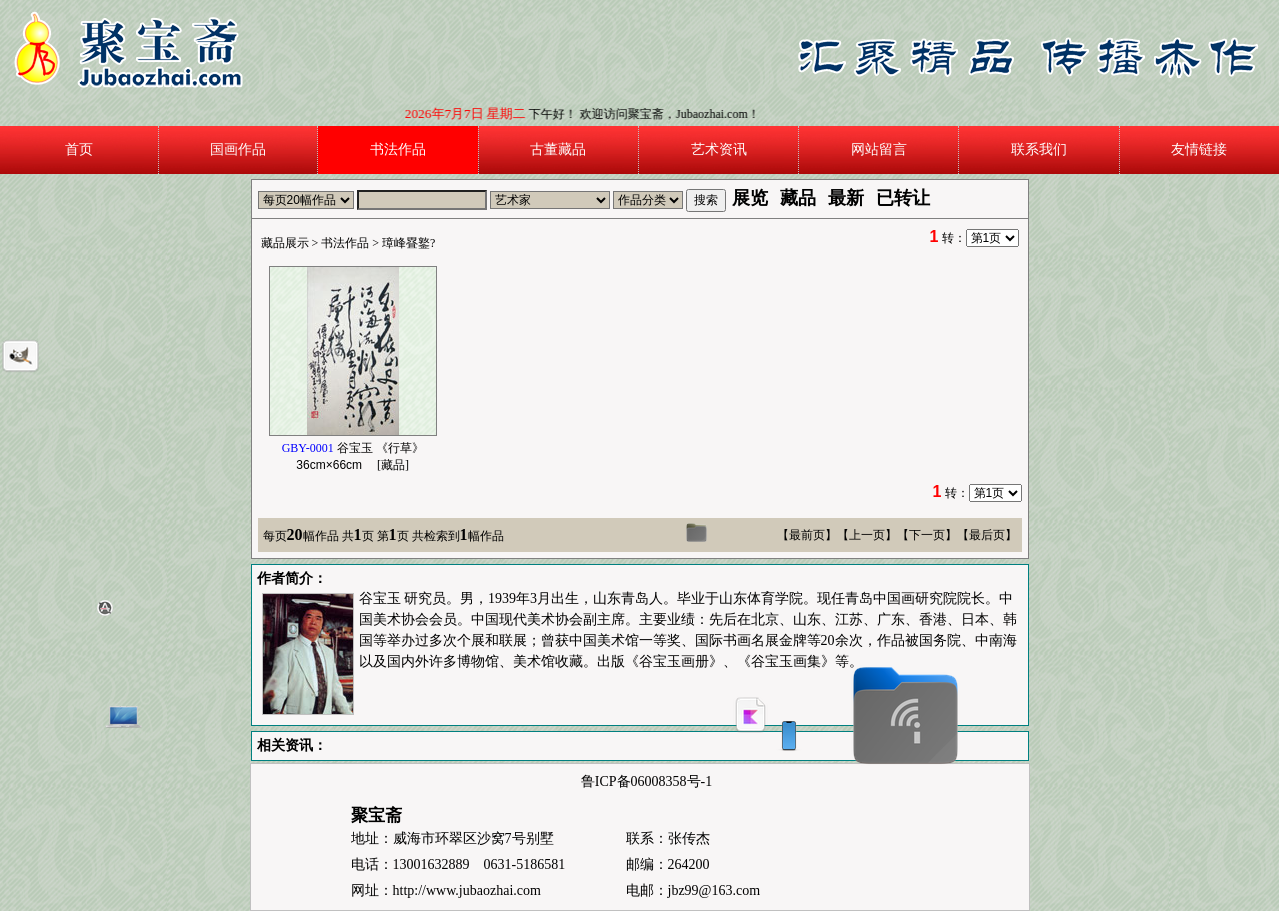 The width and height of the screenshot is (1279, 911). Describe the element at coordinates (105, 608) in the screenshot. I see `check for available software updates` at that location.